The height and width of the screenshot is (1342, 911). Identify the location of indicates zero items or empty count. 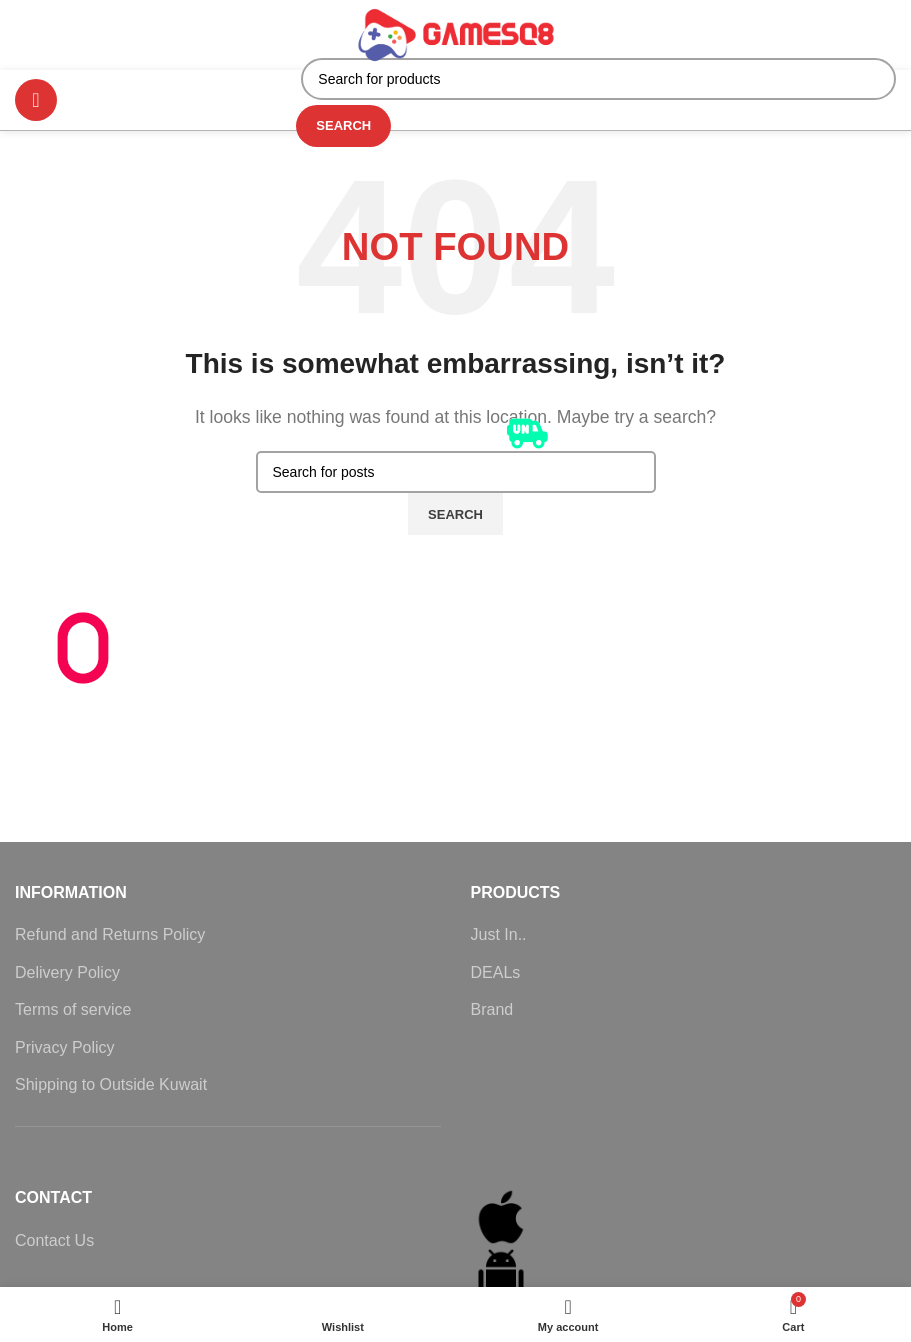
(83, 648).